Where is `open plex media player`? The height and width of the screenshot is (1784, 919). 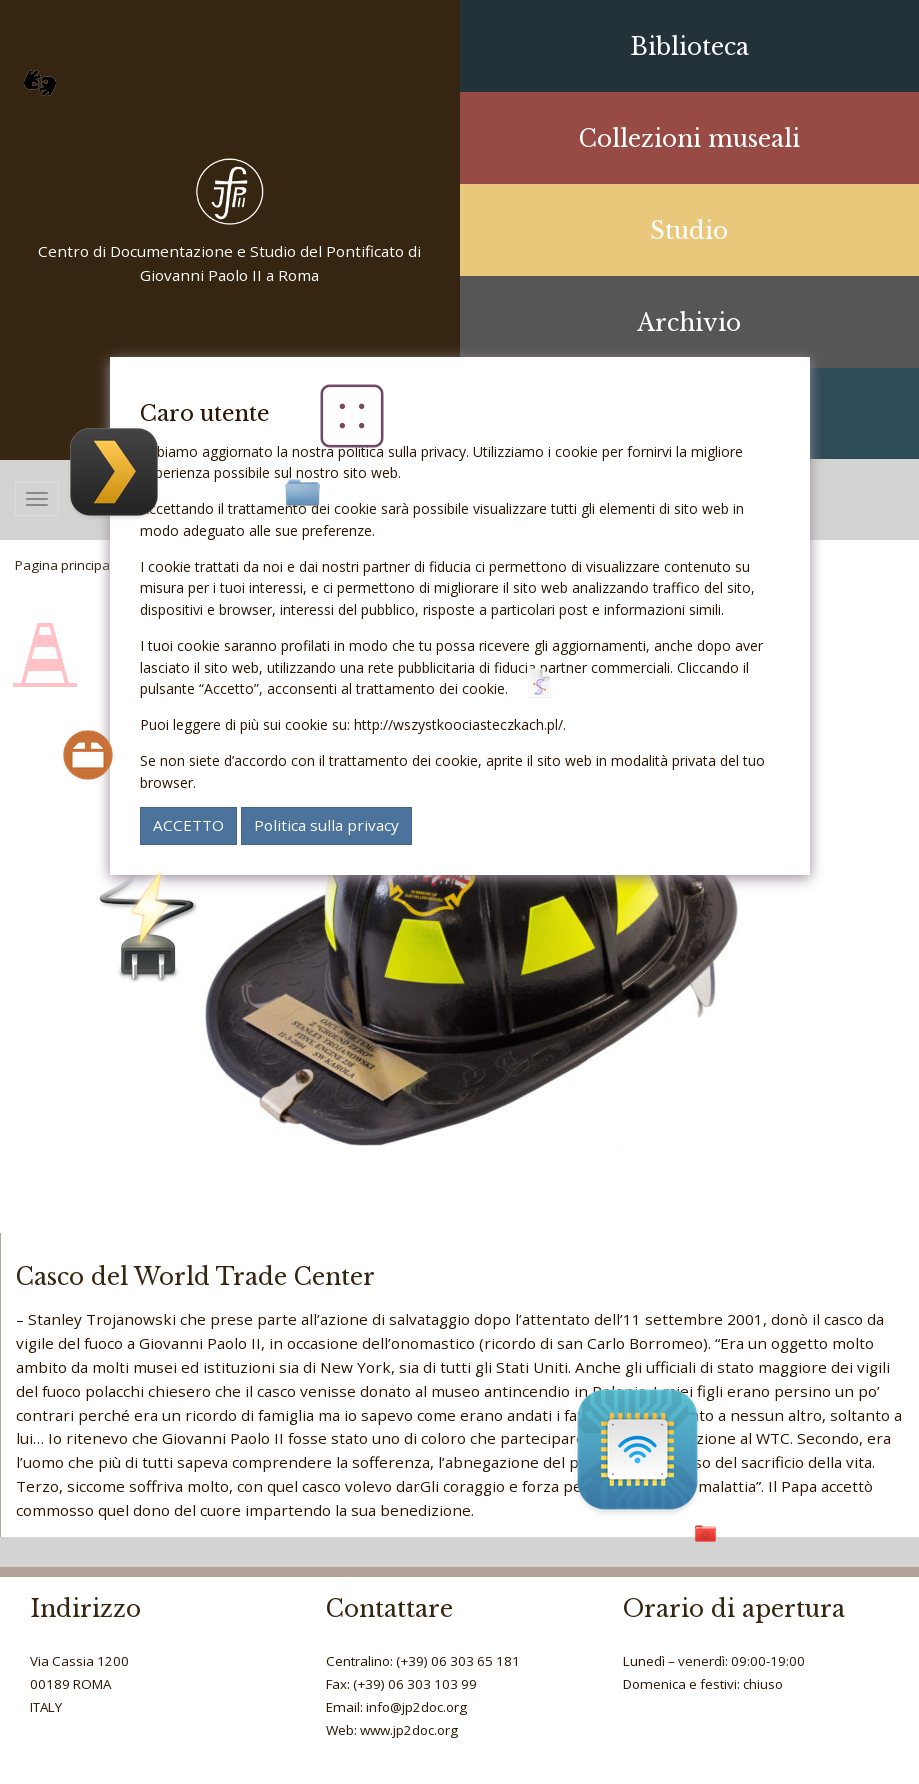 open plex media player is located at coordinates (114, 472).